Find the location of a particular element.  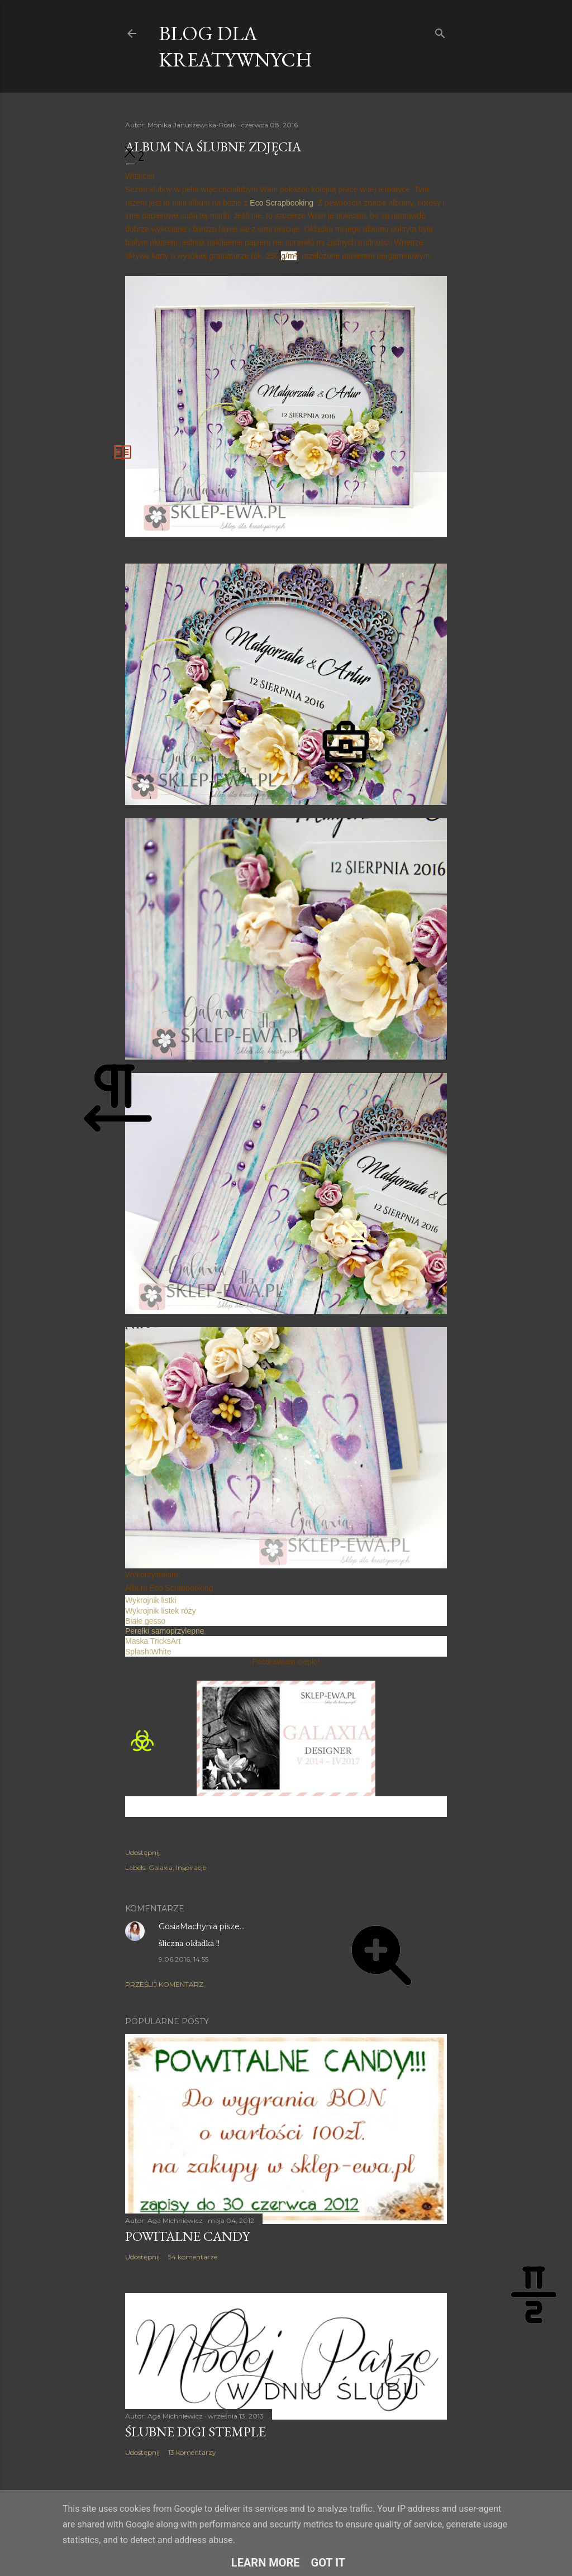

decrease paragraph indent is located at coordinates (118, 1098).